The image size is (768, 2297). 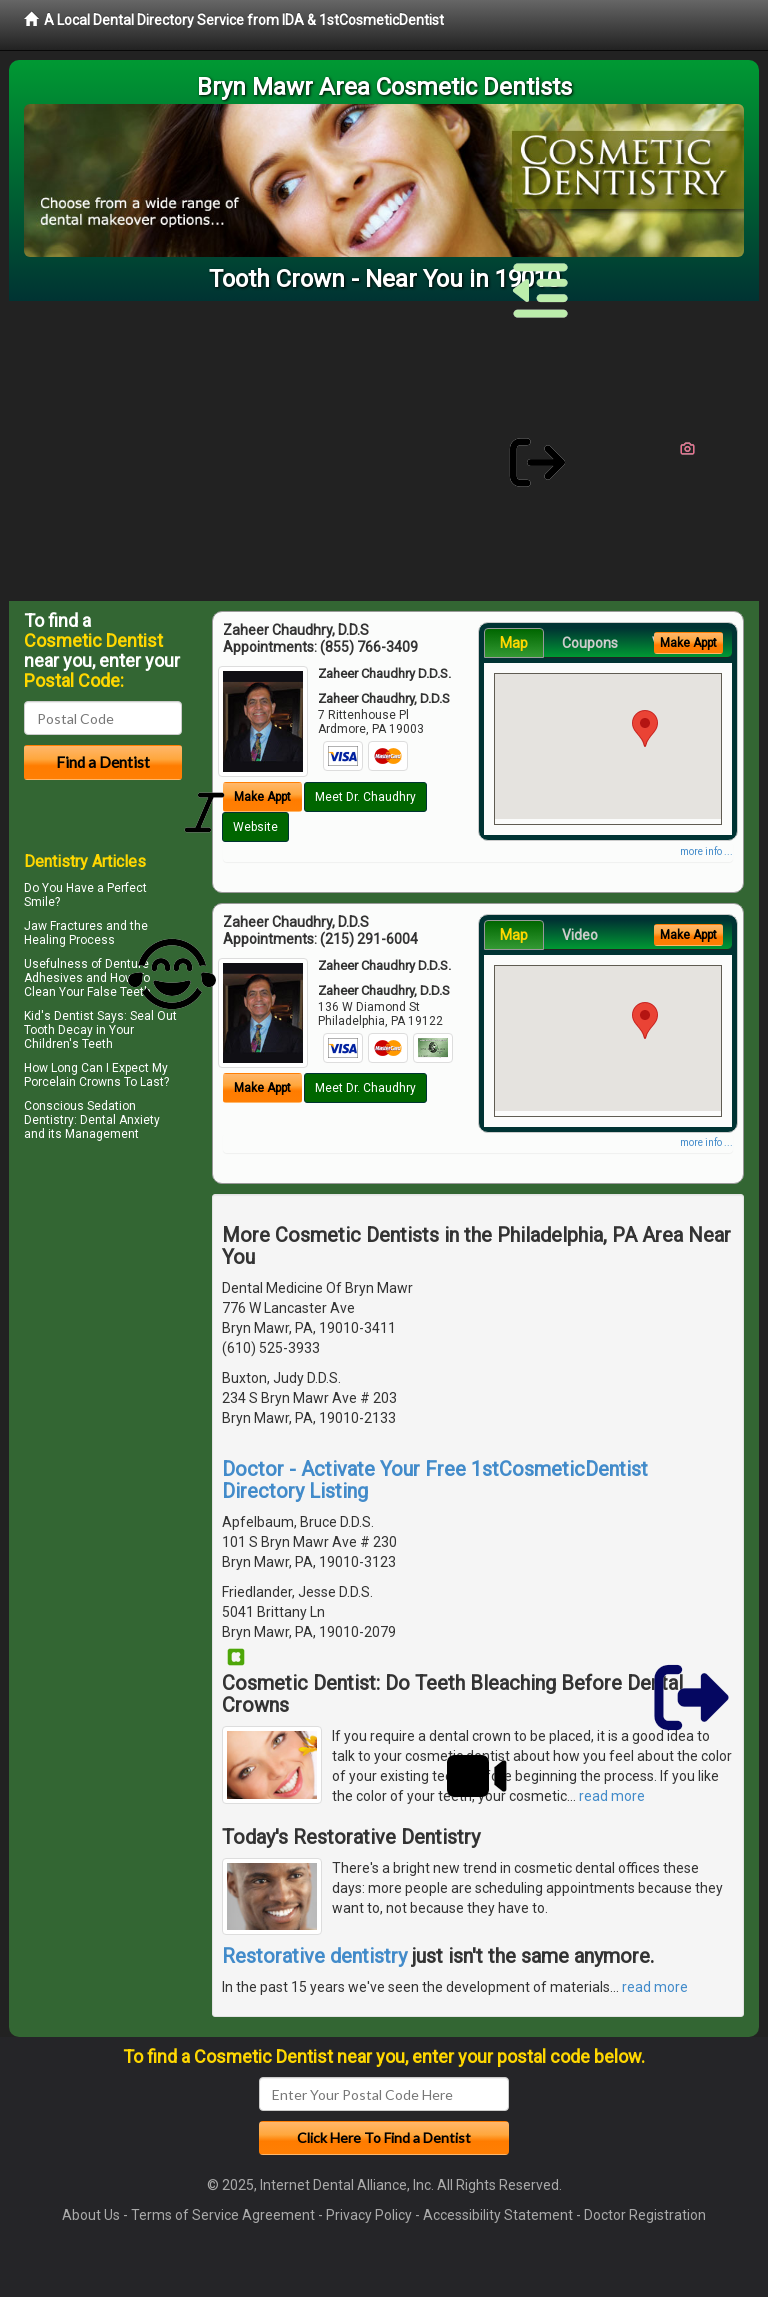 What do you see at coordinates (691, 1697) in the screenshot?
I see `log out of your account` at bounding box center [691, 1697].